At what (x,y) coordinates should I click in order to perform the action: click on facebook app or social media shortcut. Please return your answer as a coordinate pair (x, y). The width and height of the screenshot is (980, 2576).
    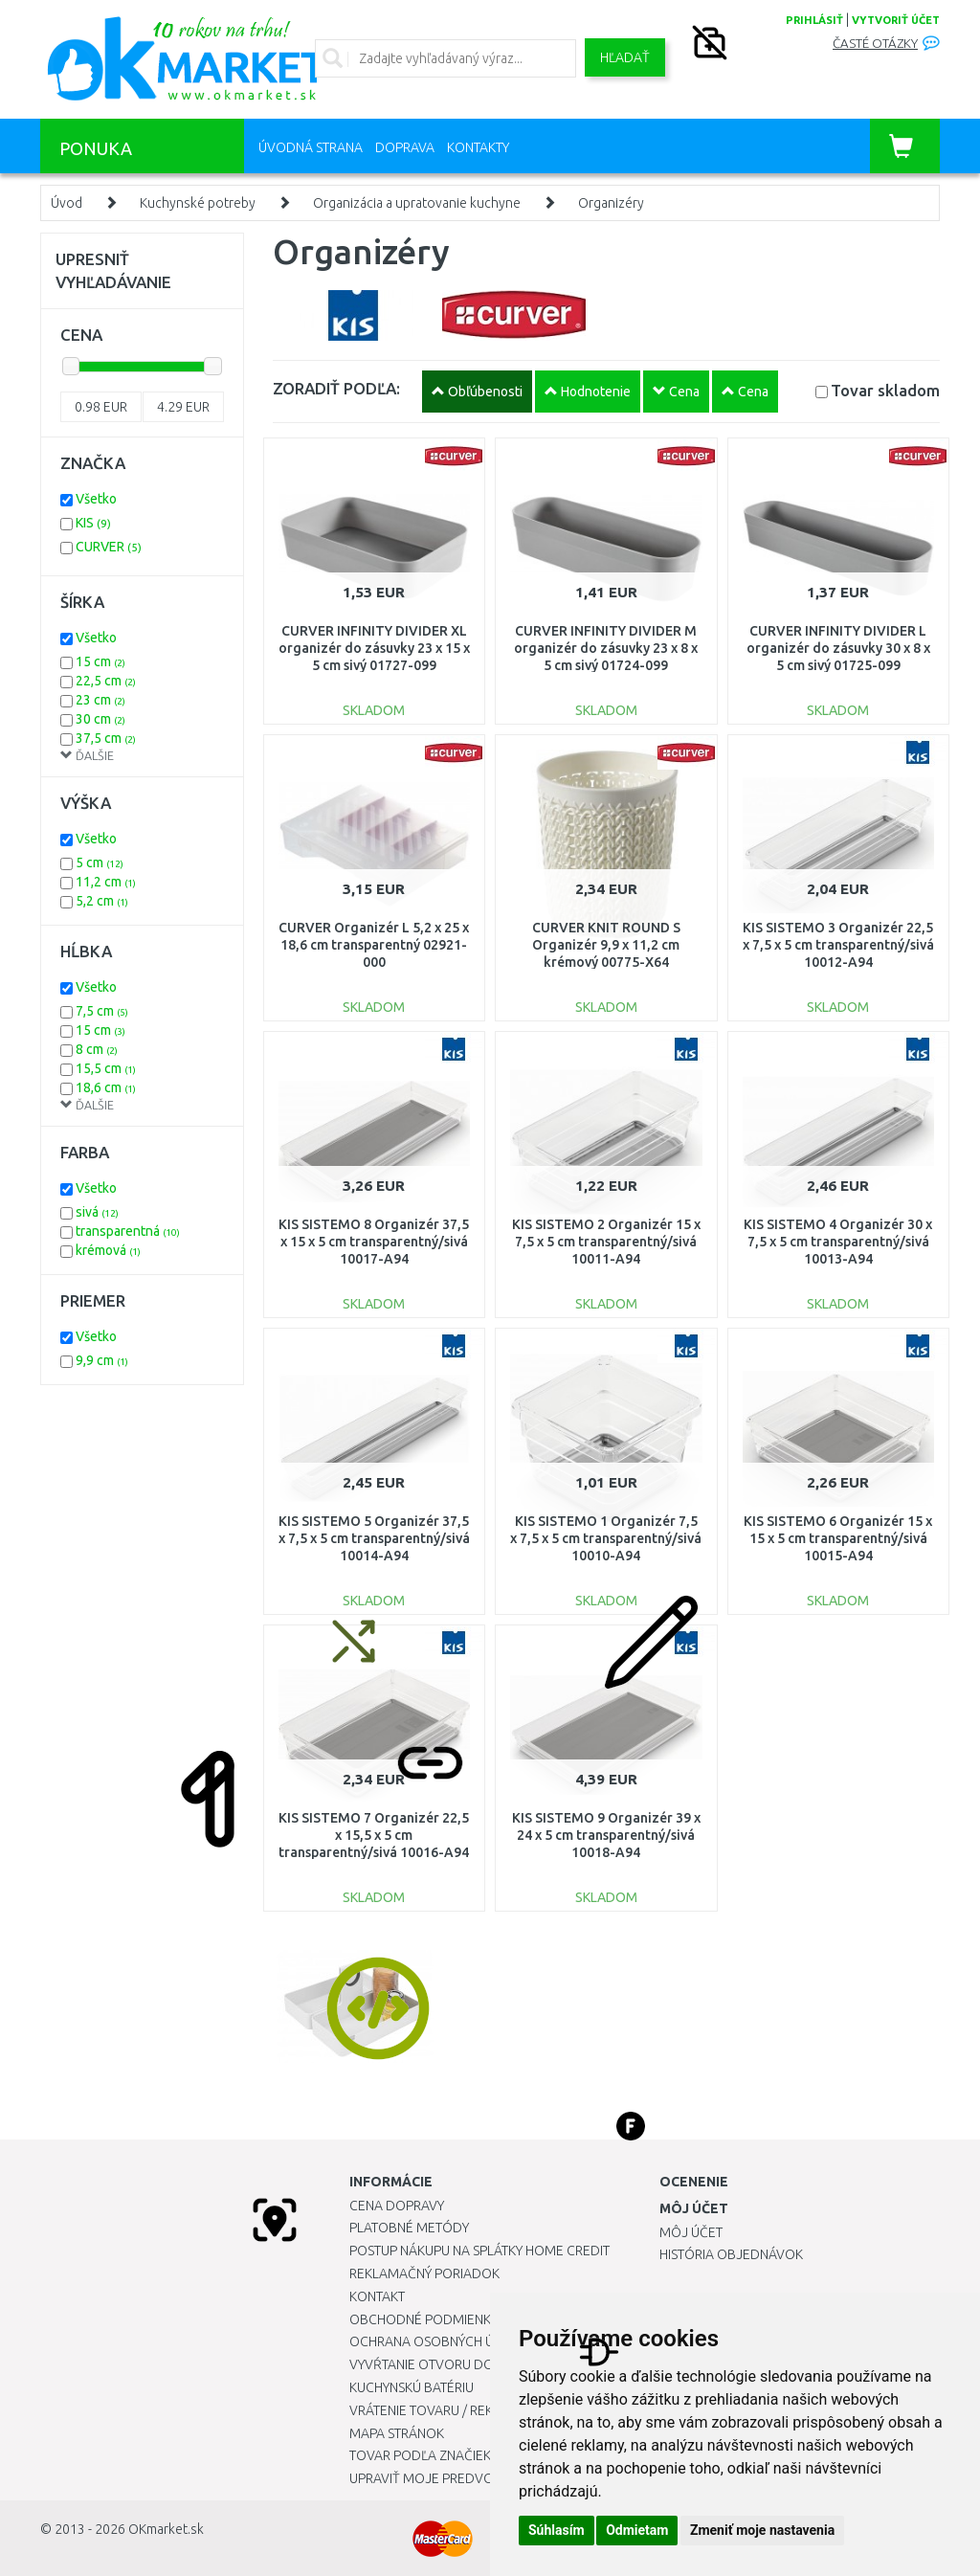
    Looking at the image, I should click on (631, 2126).